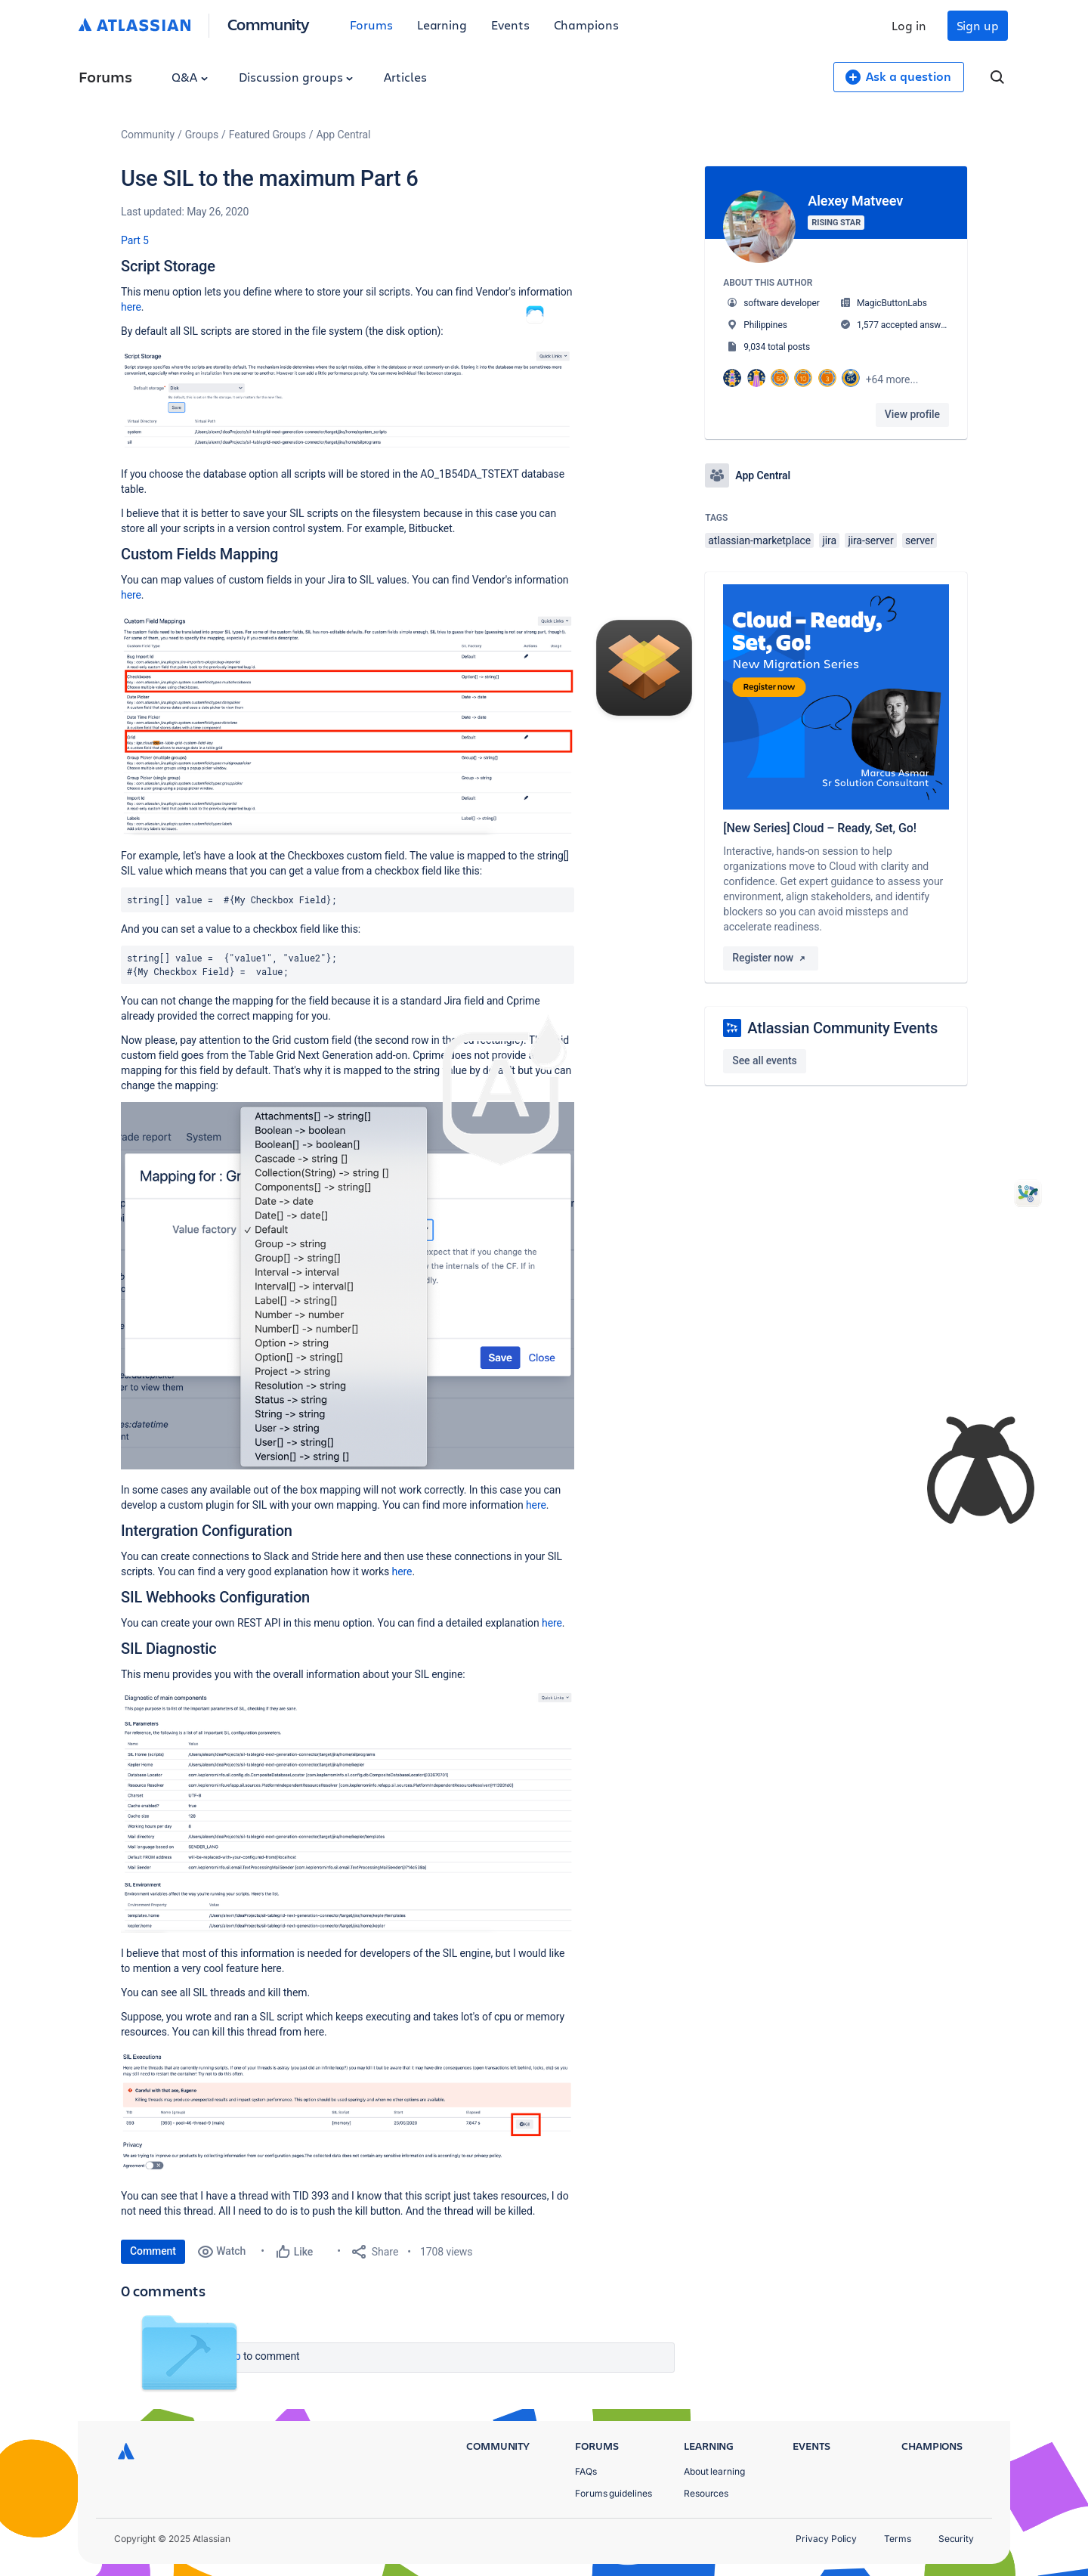 The height and width of the screenshot is (2576, 1088). I want to click on open developer tools and resources folder, so click(189, 2352).